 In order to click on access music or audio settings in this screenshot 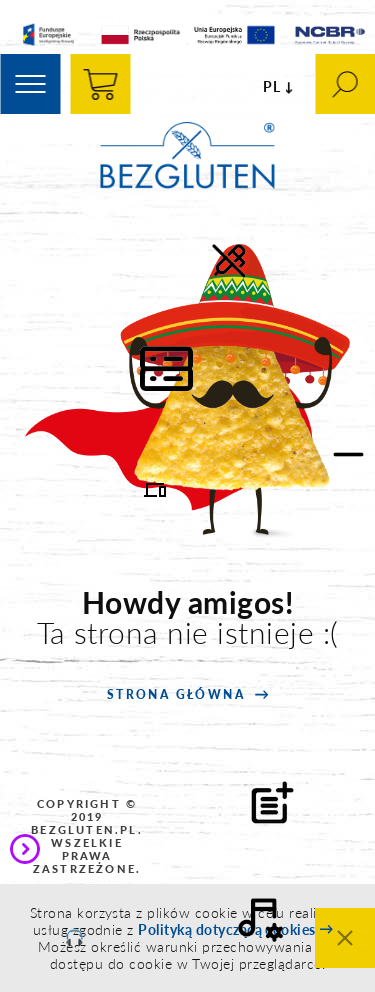, I will do `click(259, 917)`.